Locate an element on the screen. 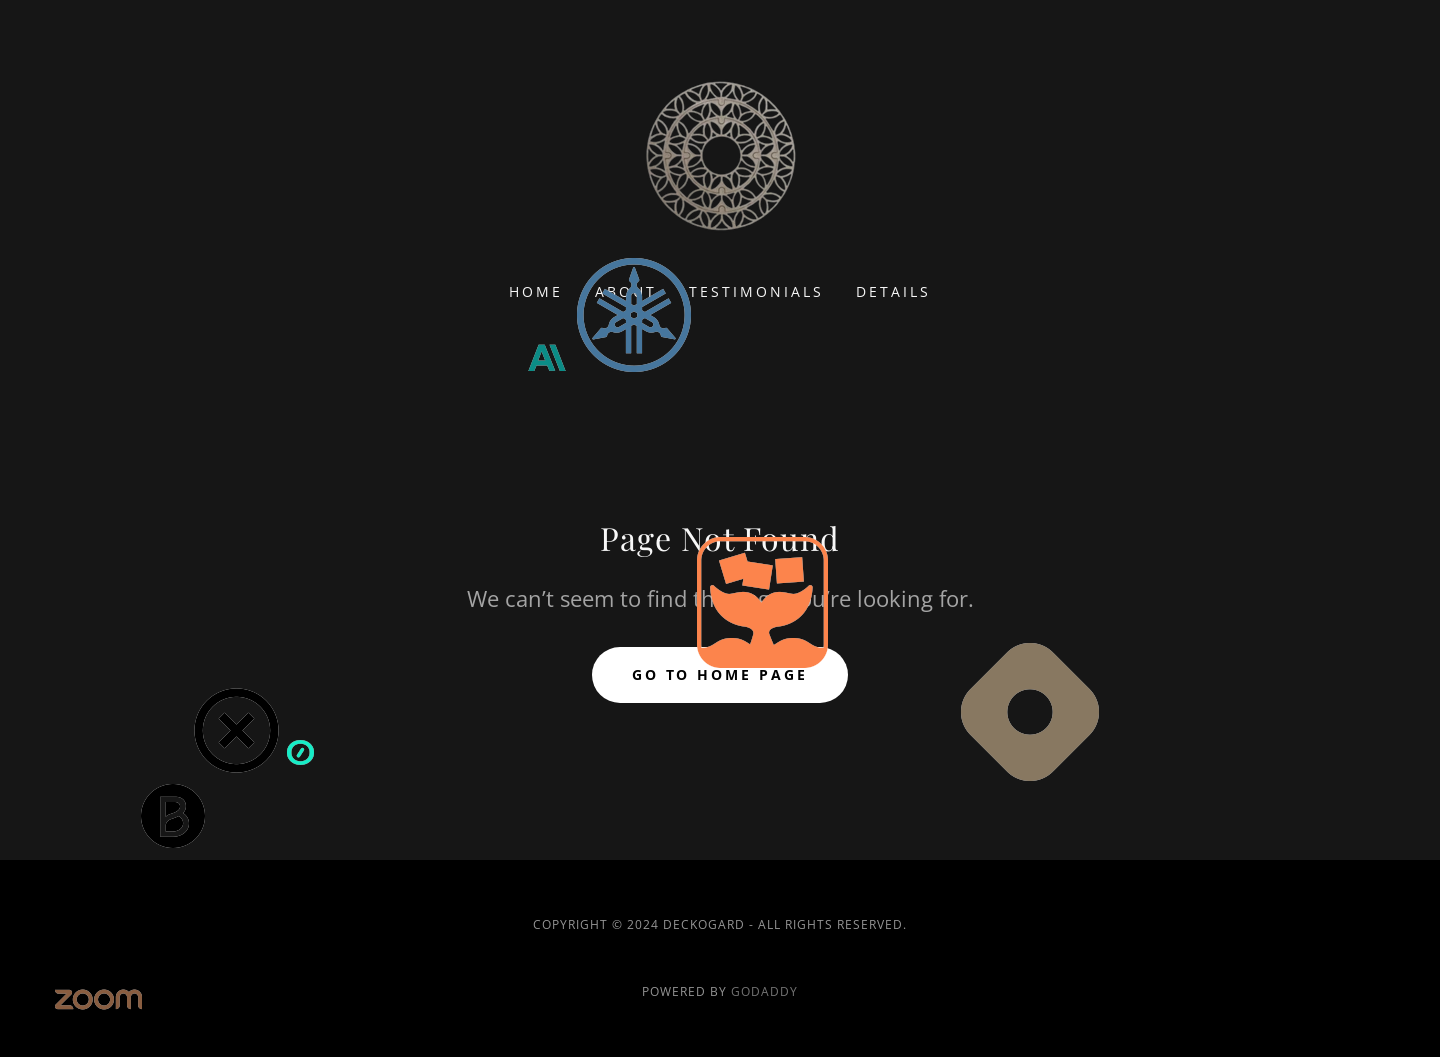 The image size is (1440, 1057). yamaha corporation logo is located at coordinates (634, 315).